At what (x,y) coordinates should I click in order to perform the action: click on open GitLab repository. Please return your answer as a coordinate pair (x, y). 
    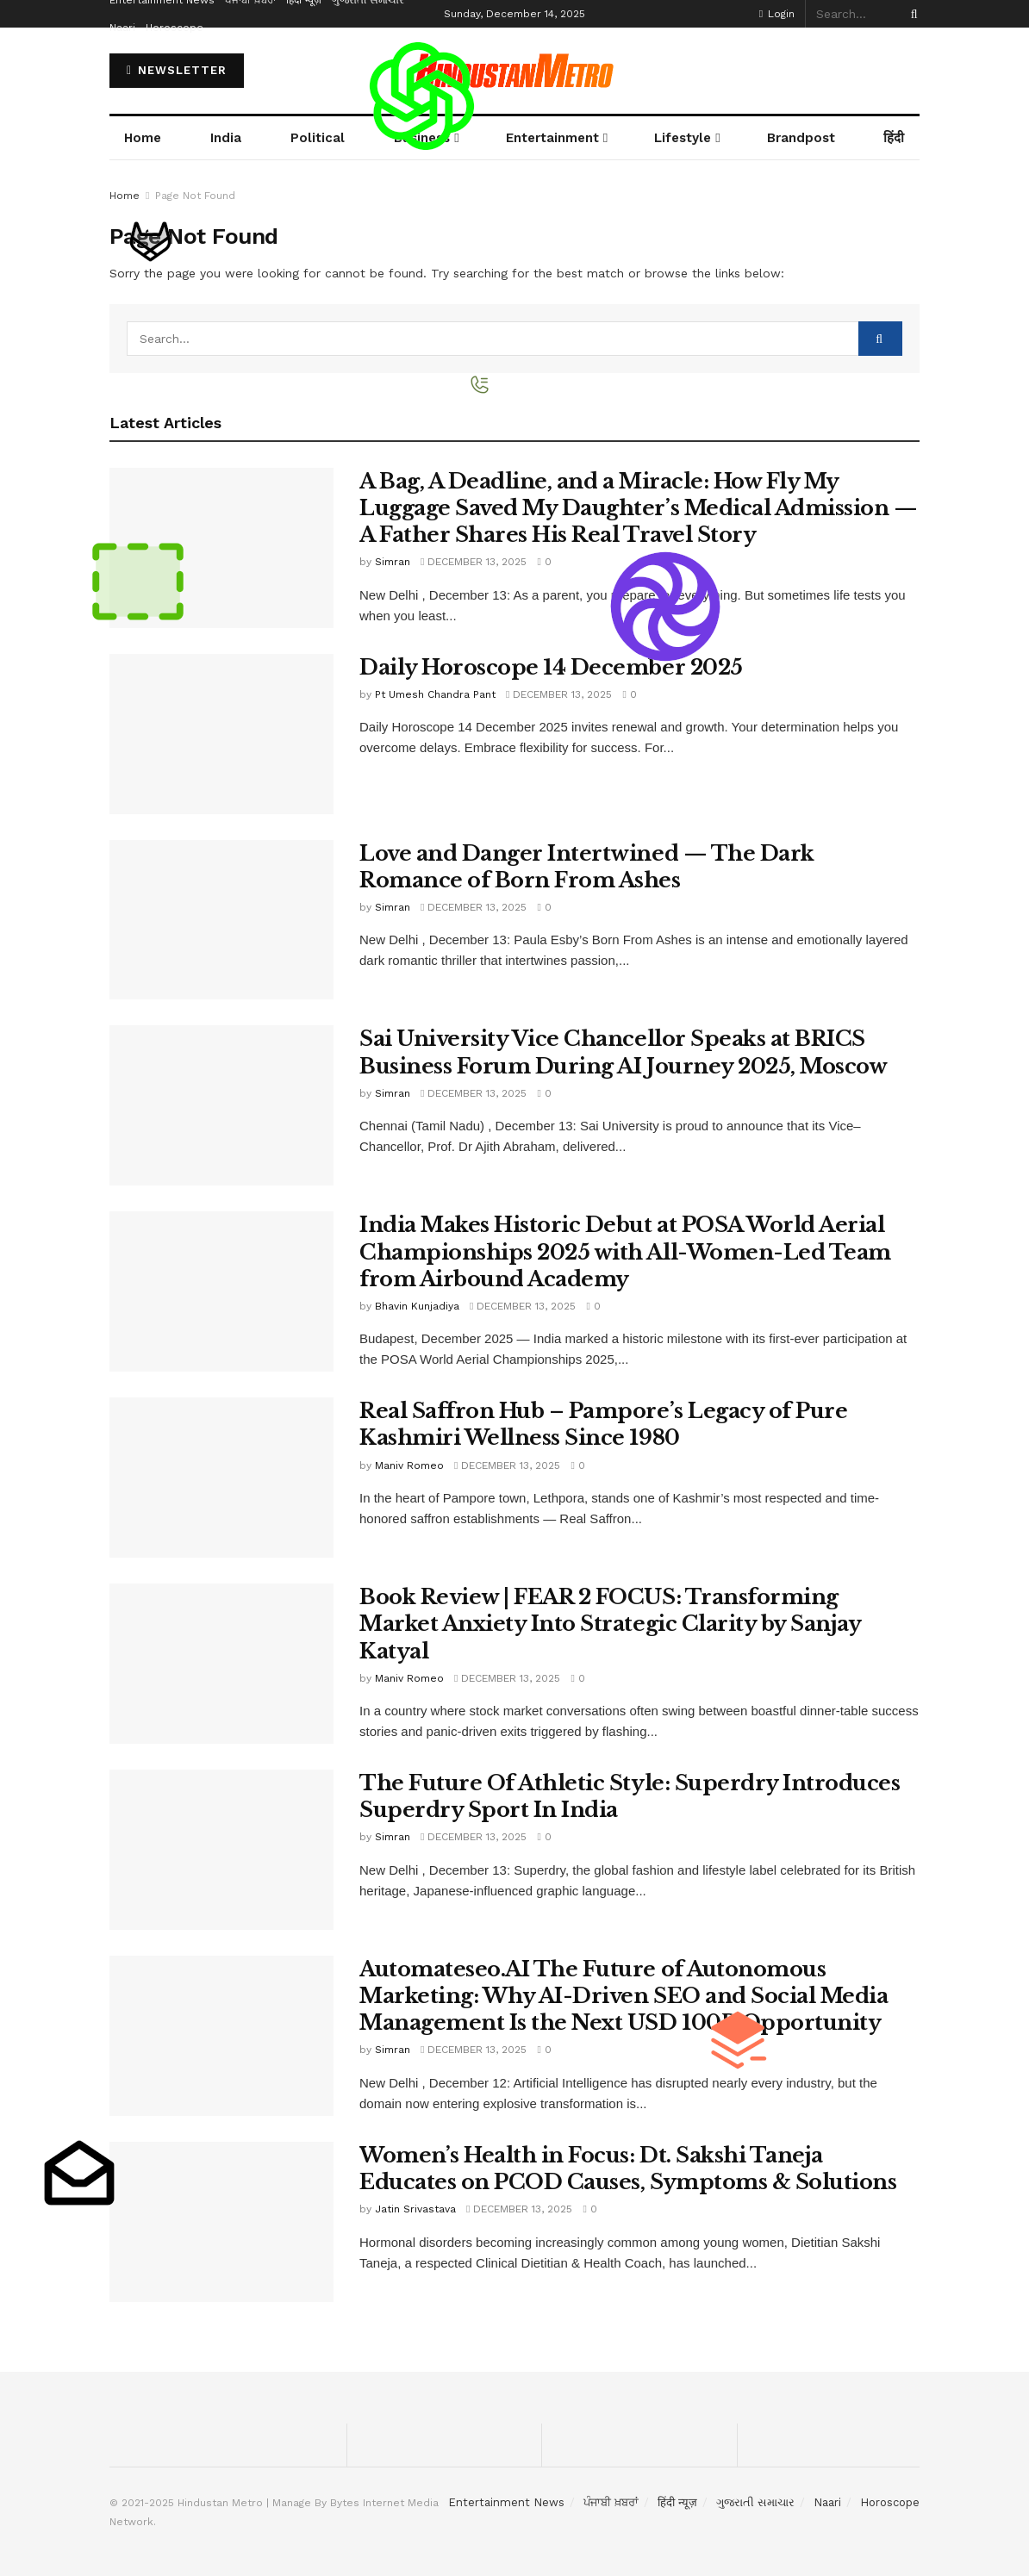
    Looking at the image, I should click on (150, 240).